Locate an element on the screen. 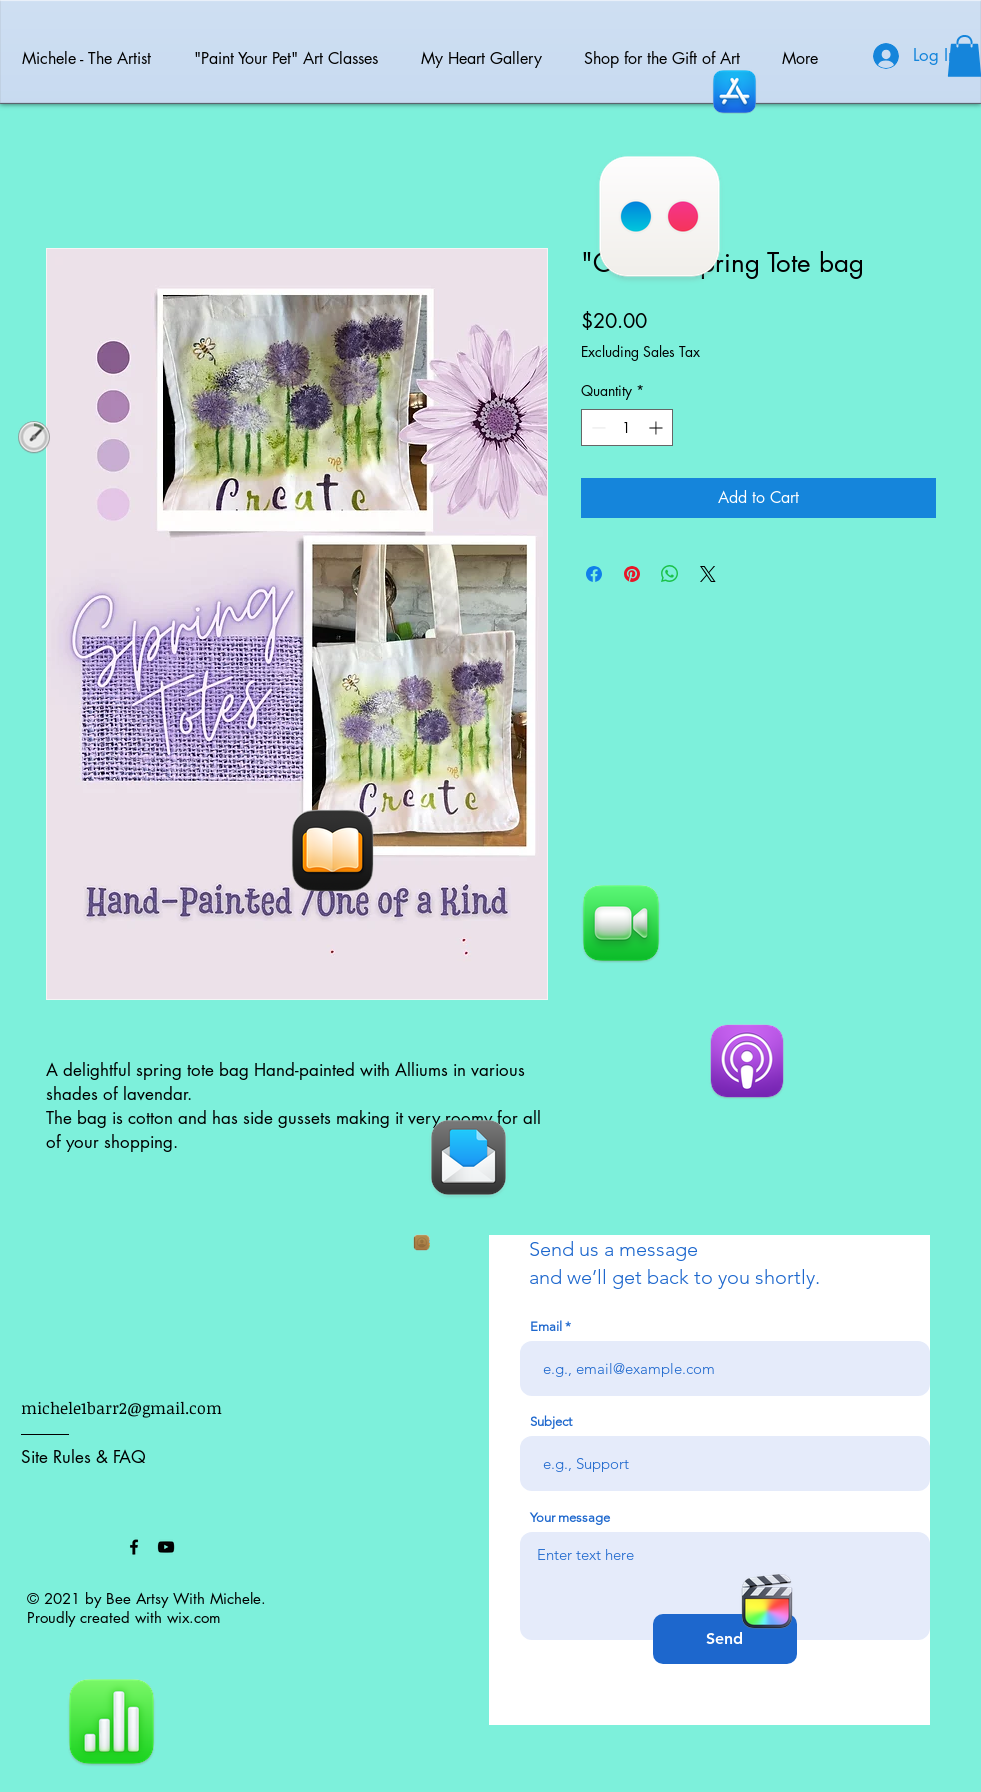  open the contacts app is located at coordinates (421, 1242).